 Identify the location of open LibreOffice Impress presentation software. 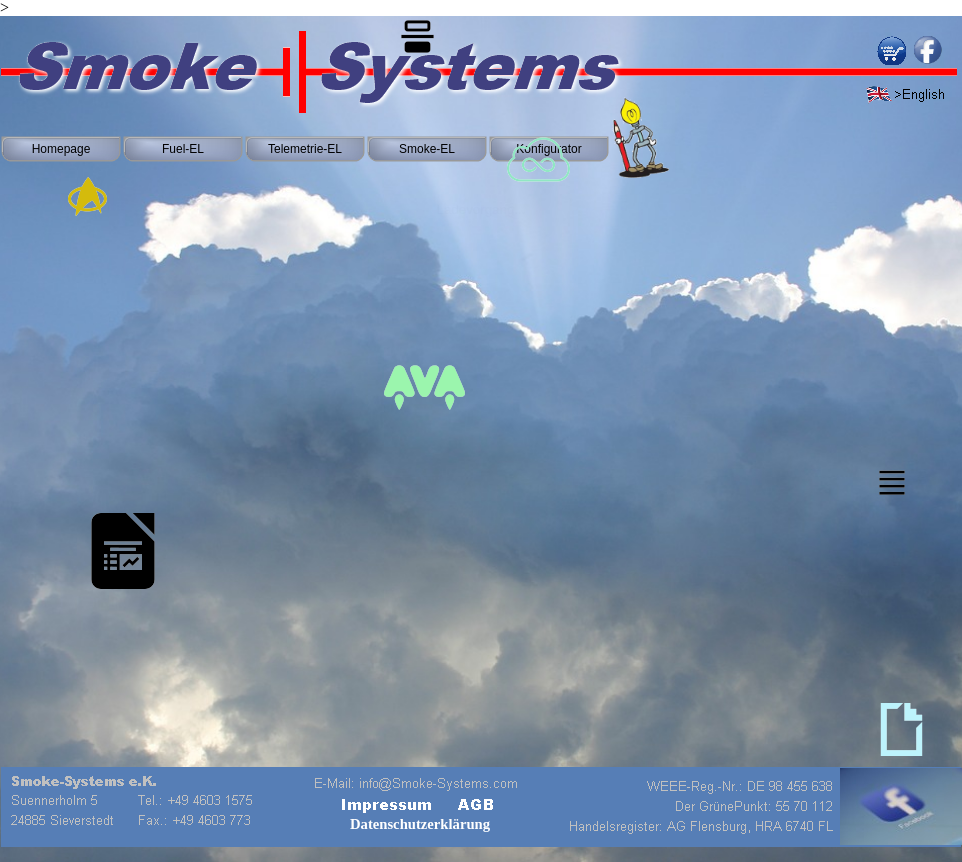
(123, 551).